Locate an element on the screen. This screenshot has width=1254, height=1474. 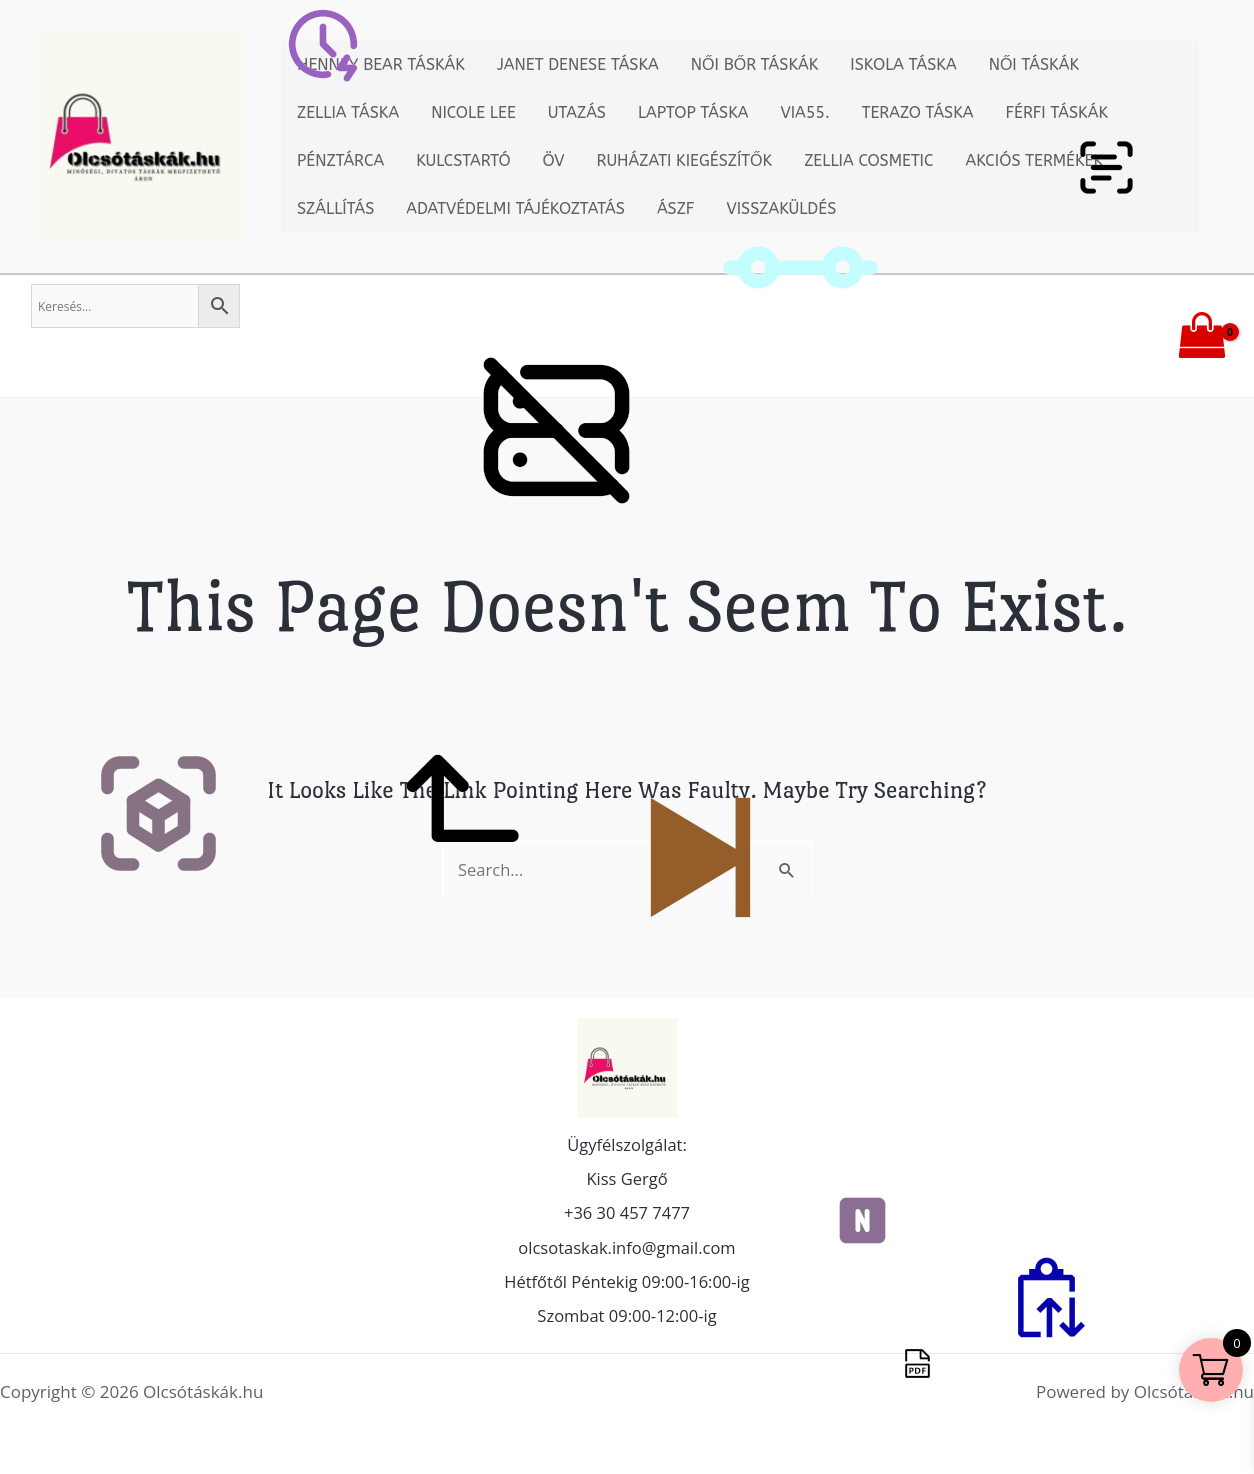
open a PDF document is located at coordinates (917, 1363).